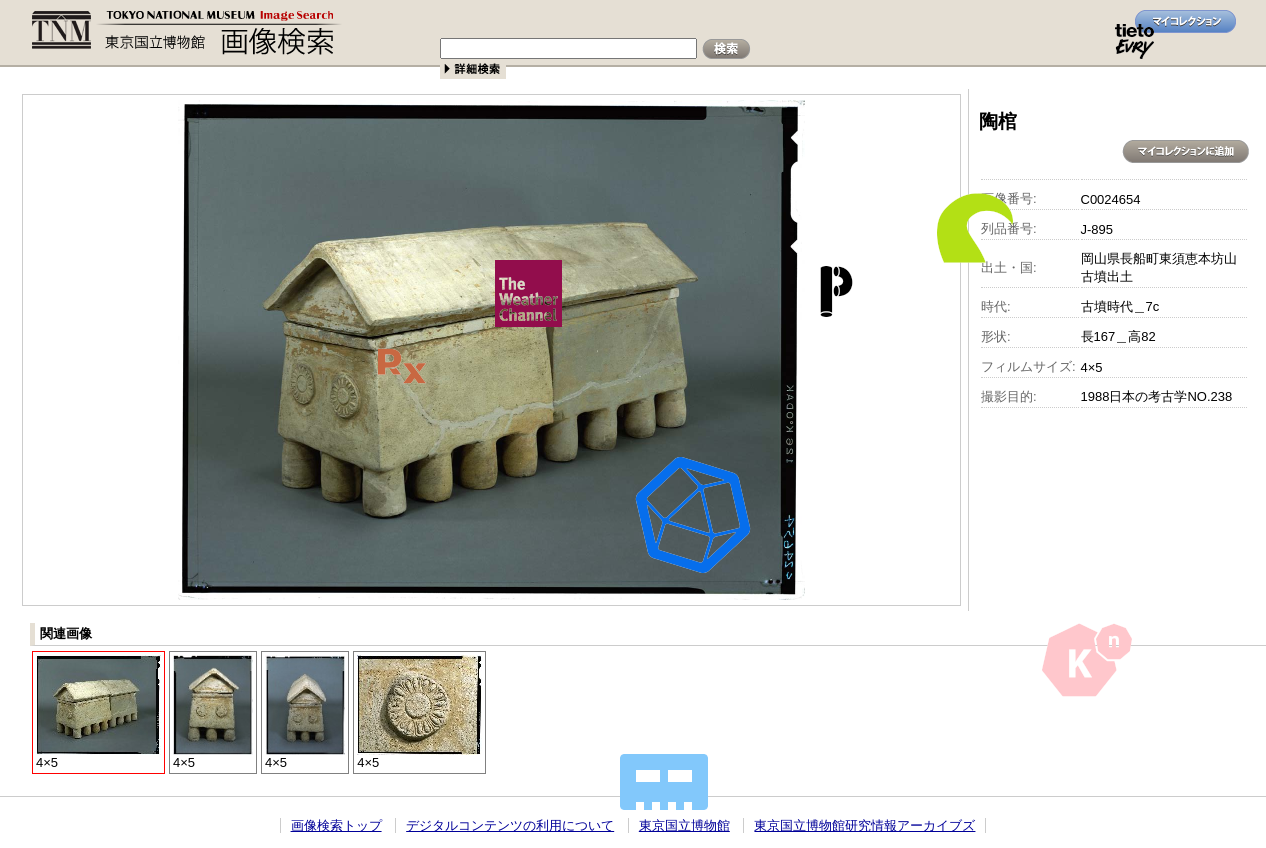 The width and height of the screenshot is (1266, 848). What do you see at coordinates (975, 228) in the screenshot?
I see `open OctoPrint 3D printer management interface` at bounding box center [975, 228].